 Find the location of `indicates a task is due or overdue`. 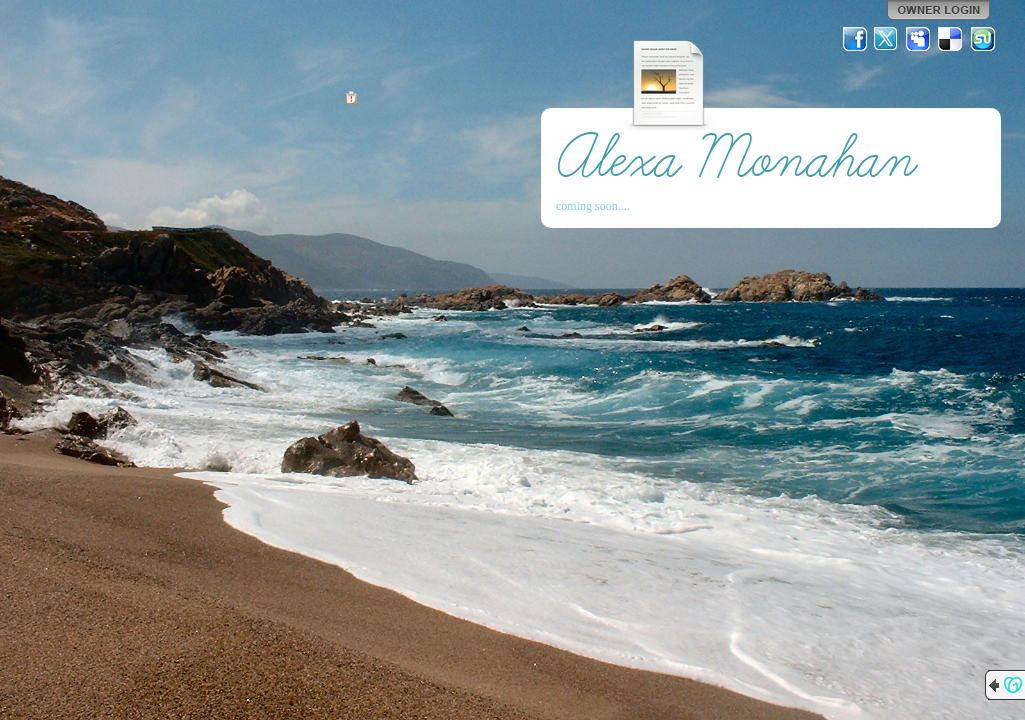

indicates a task is due or overdue is located at coordinates (351, 98).